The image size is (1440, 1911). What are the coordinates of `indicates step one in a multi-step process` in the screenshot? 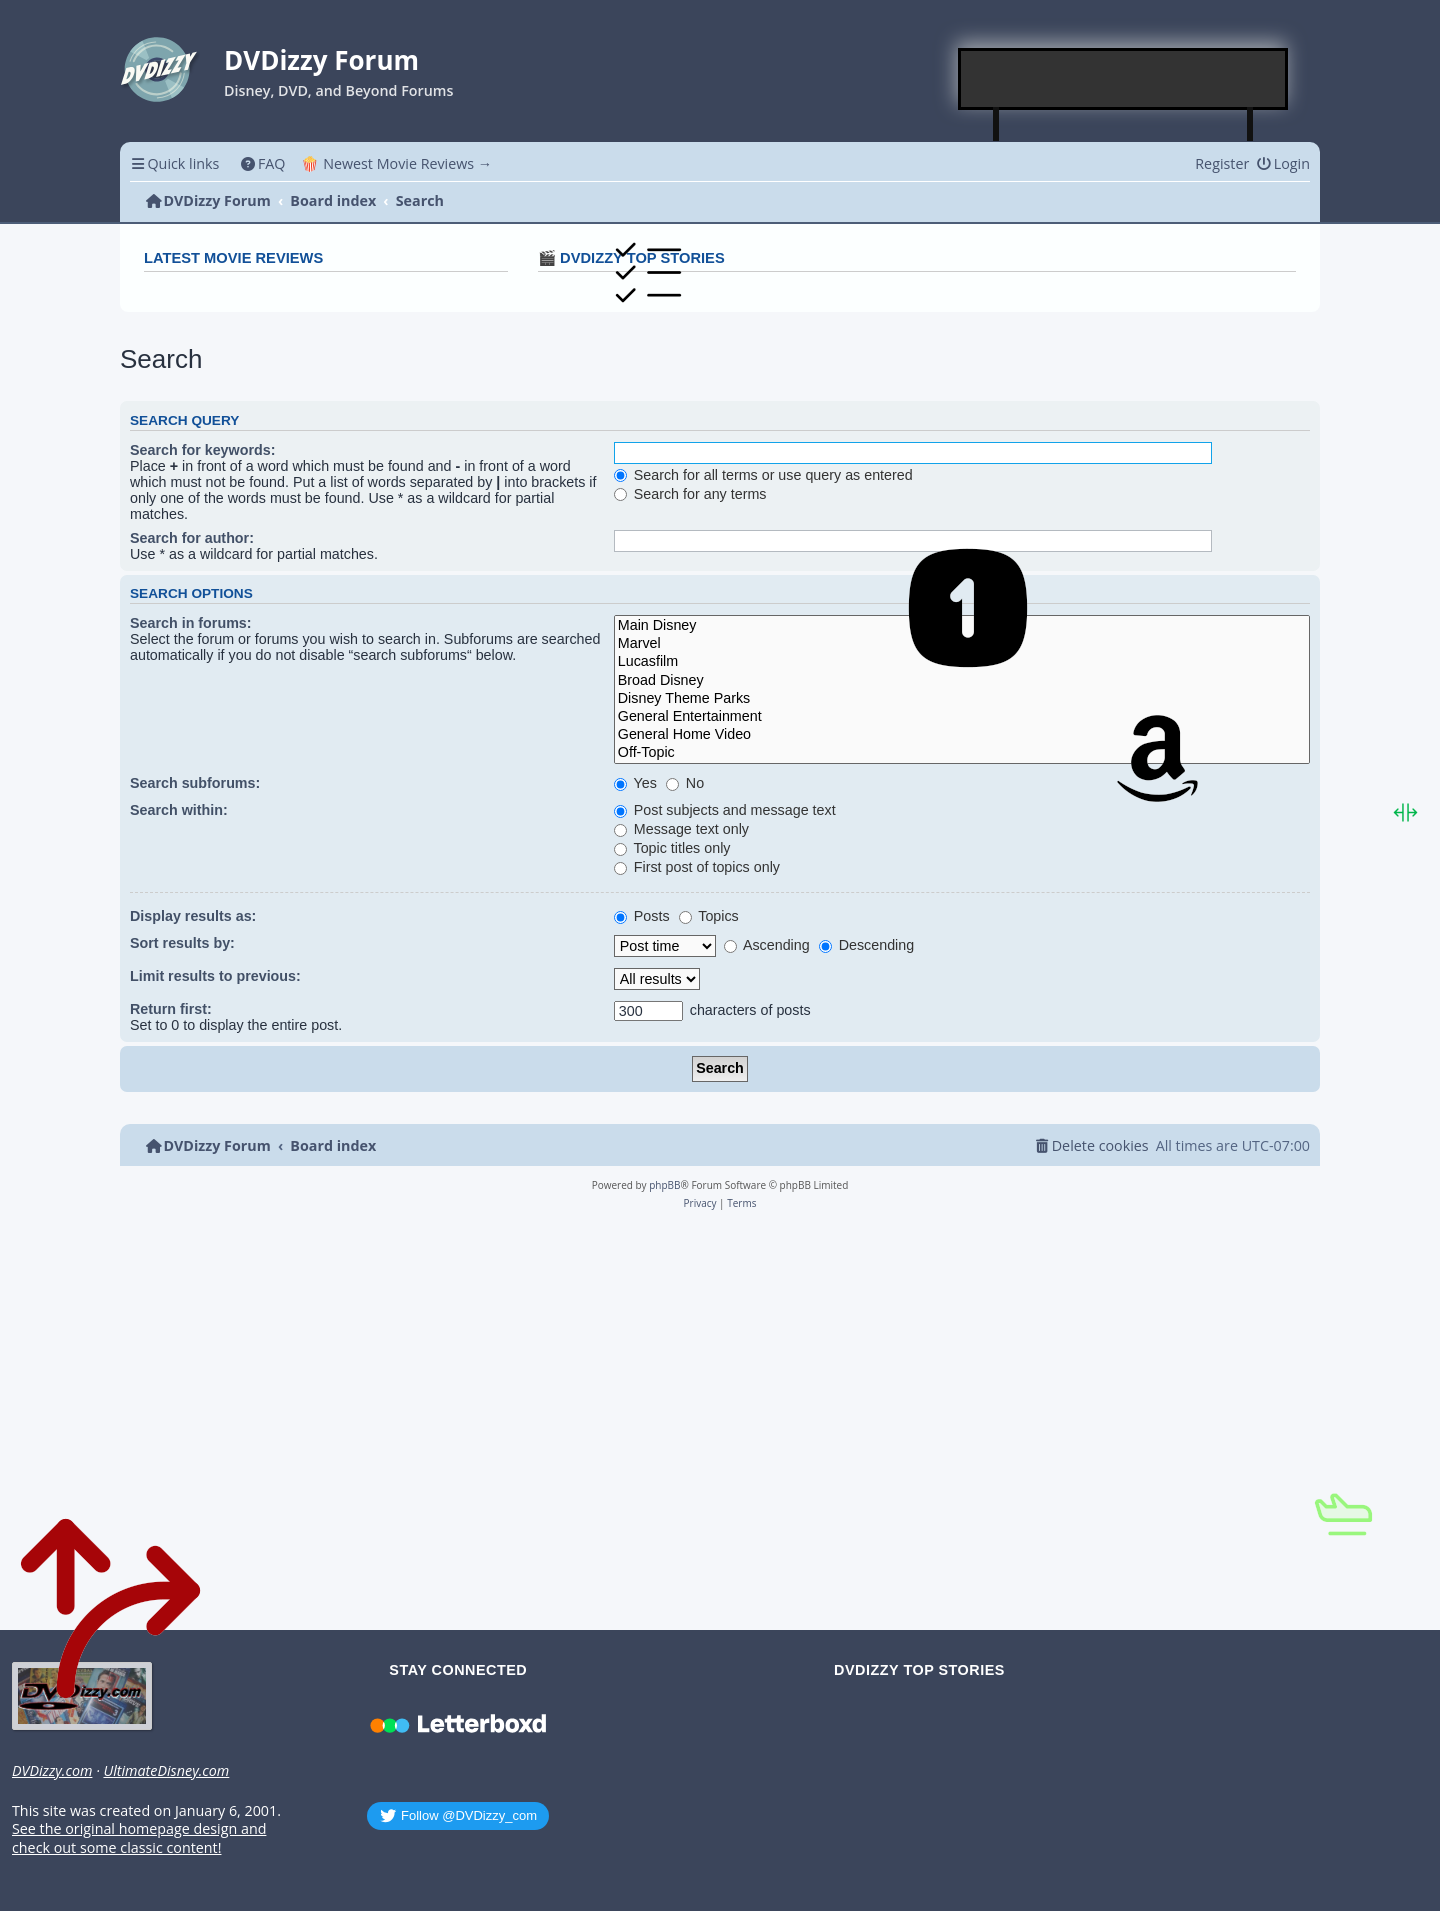 It's located at (968, 608).